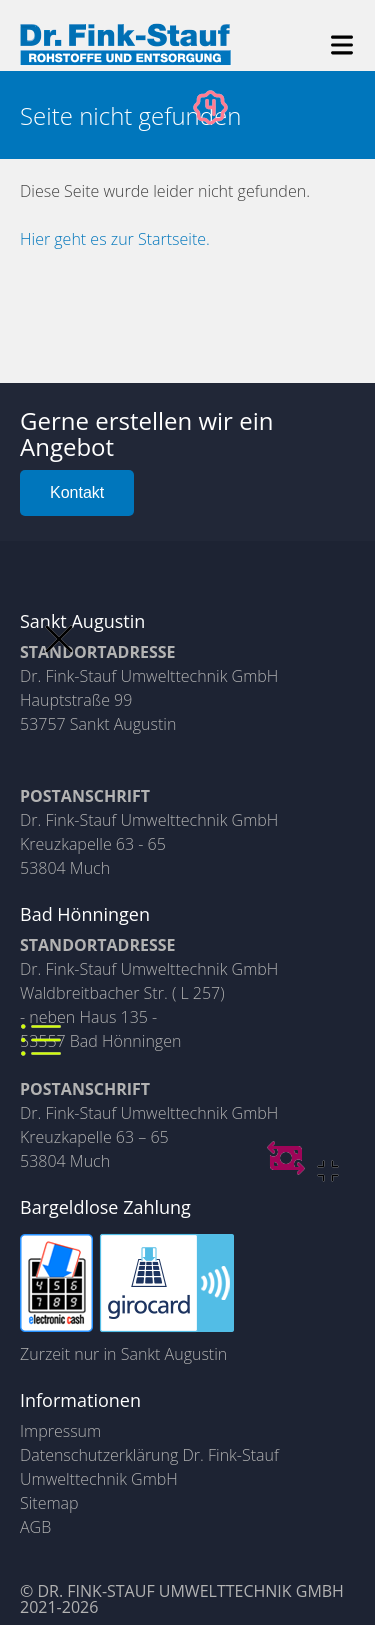 Image resolution: width=375 pixels, height=1625 pixels. Describe the element at coordinates (59, 639) in the screenshot. I see `close the current window or dialog` at that location.